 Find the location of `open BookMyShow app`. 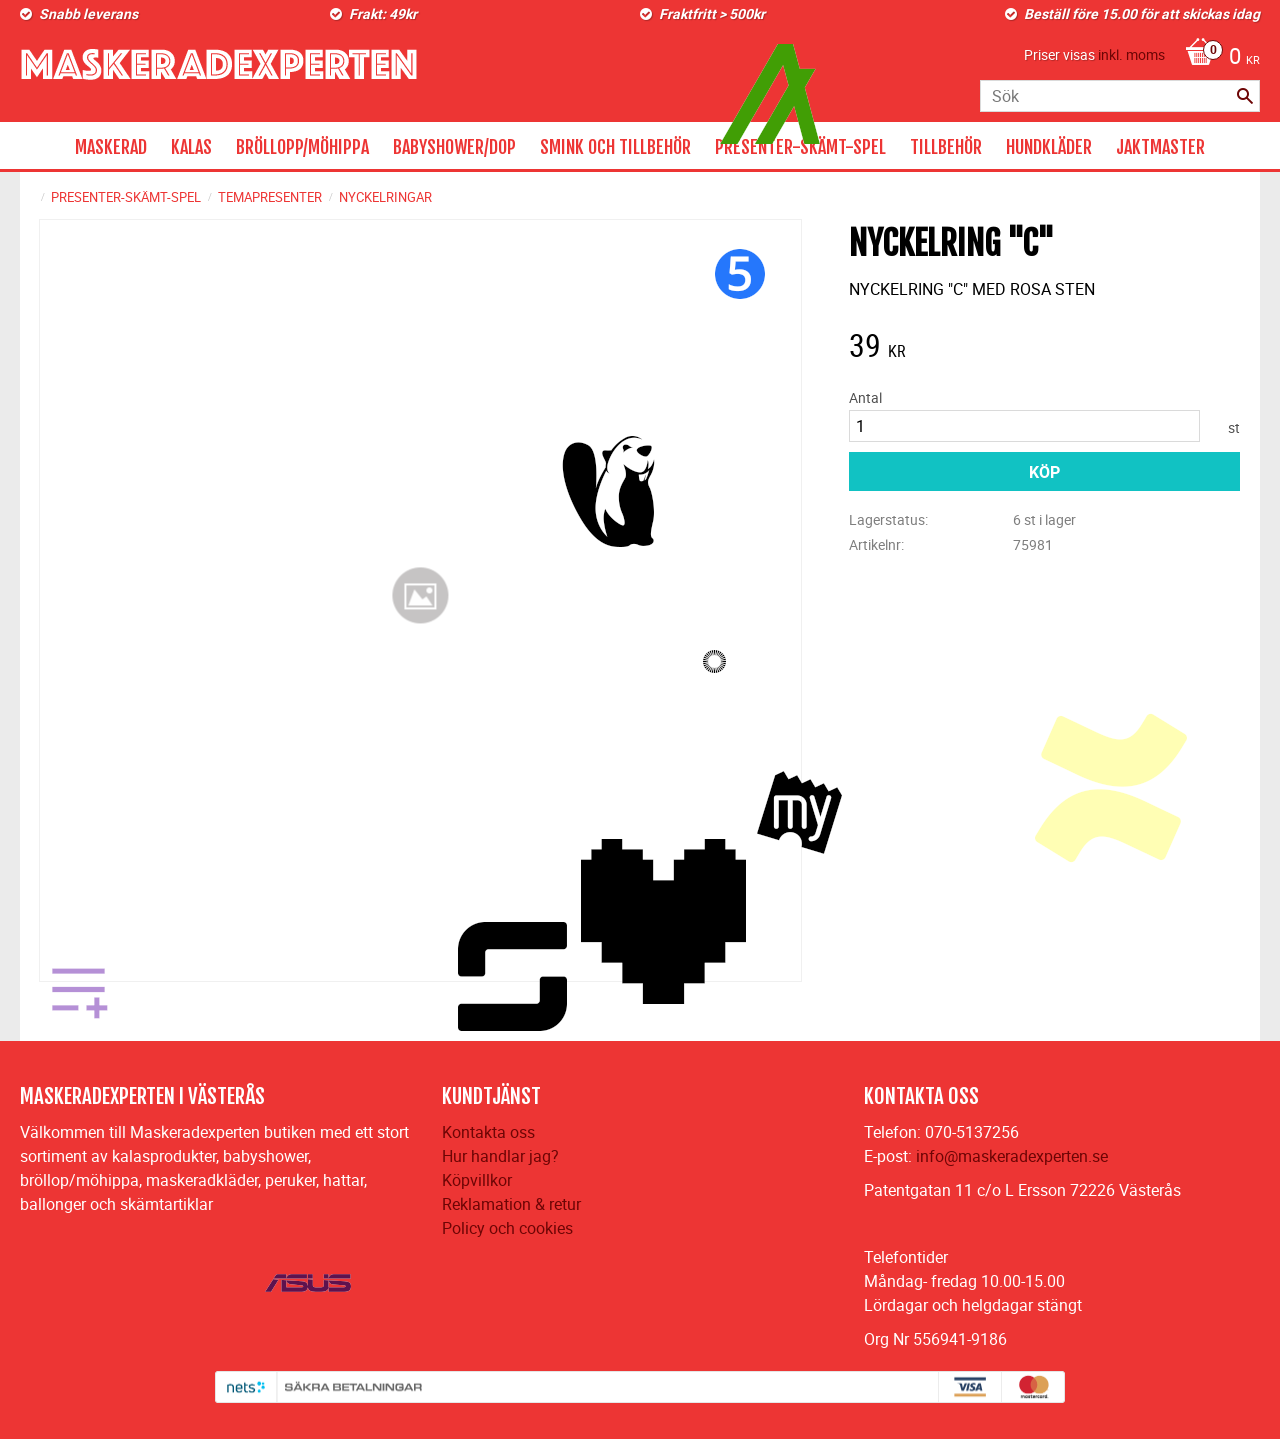

open BookMyShow app is located at coordinates (799, 812).